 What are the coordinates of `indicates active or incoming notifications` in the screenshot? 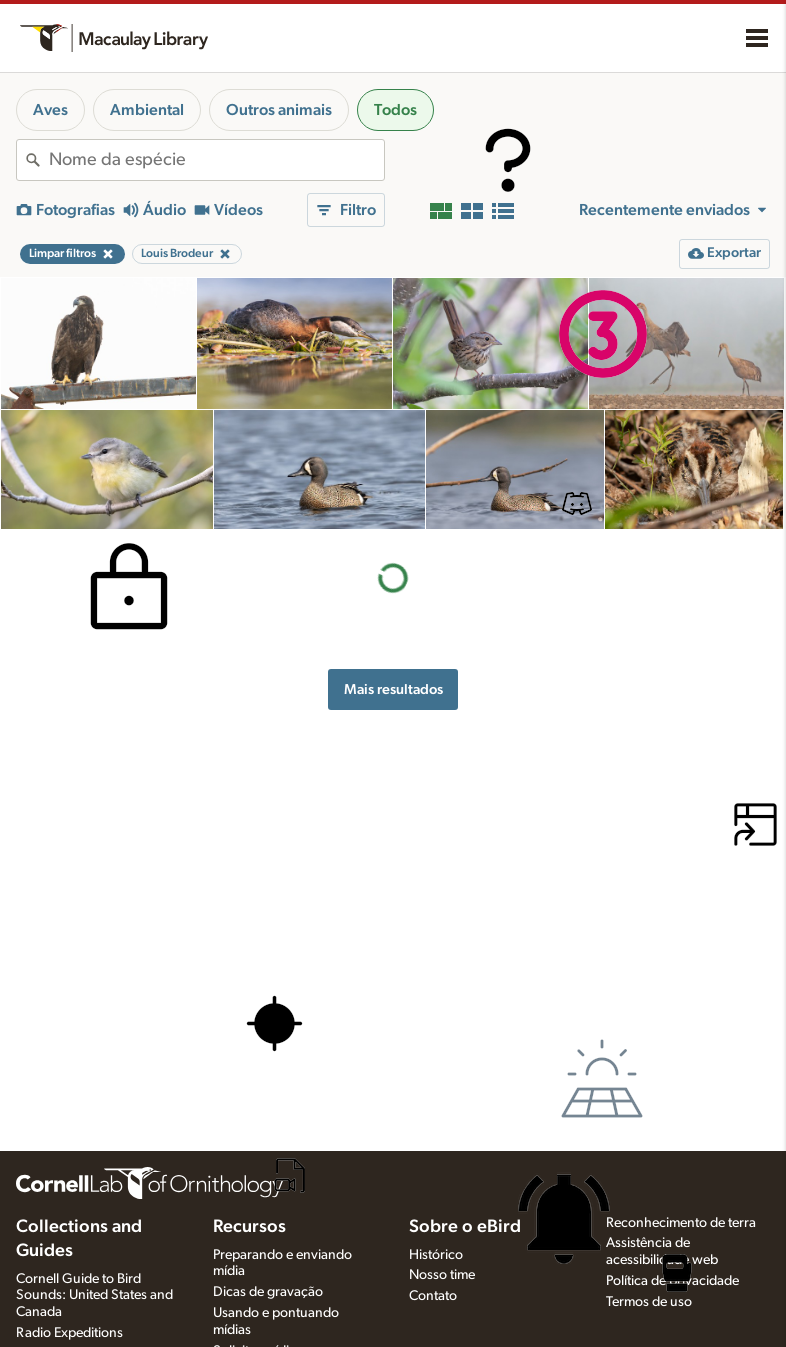 It's located at (564, 1218).